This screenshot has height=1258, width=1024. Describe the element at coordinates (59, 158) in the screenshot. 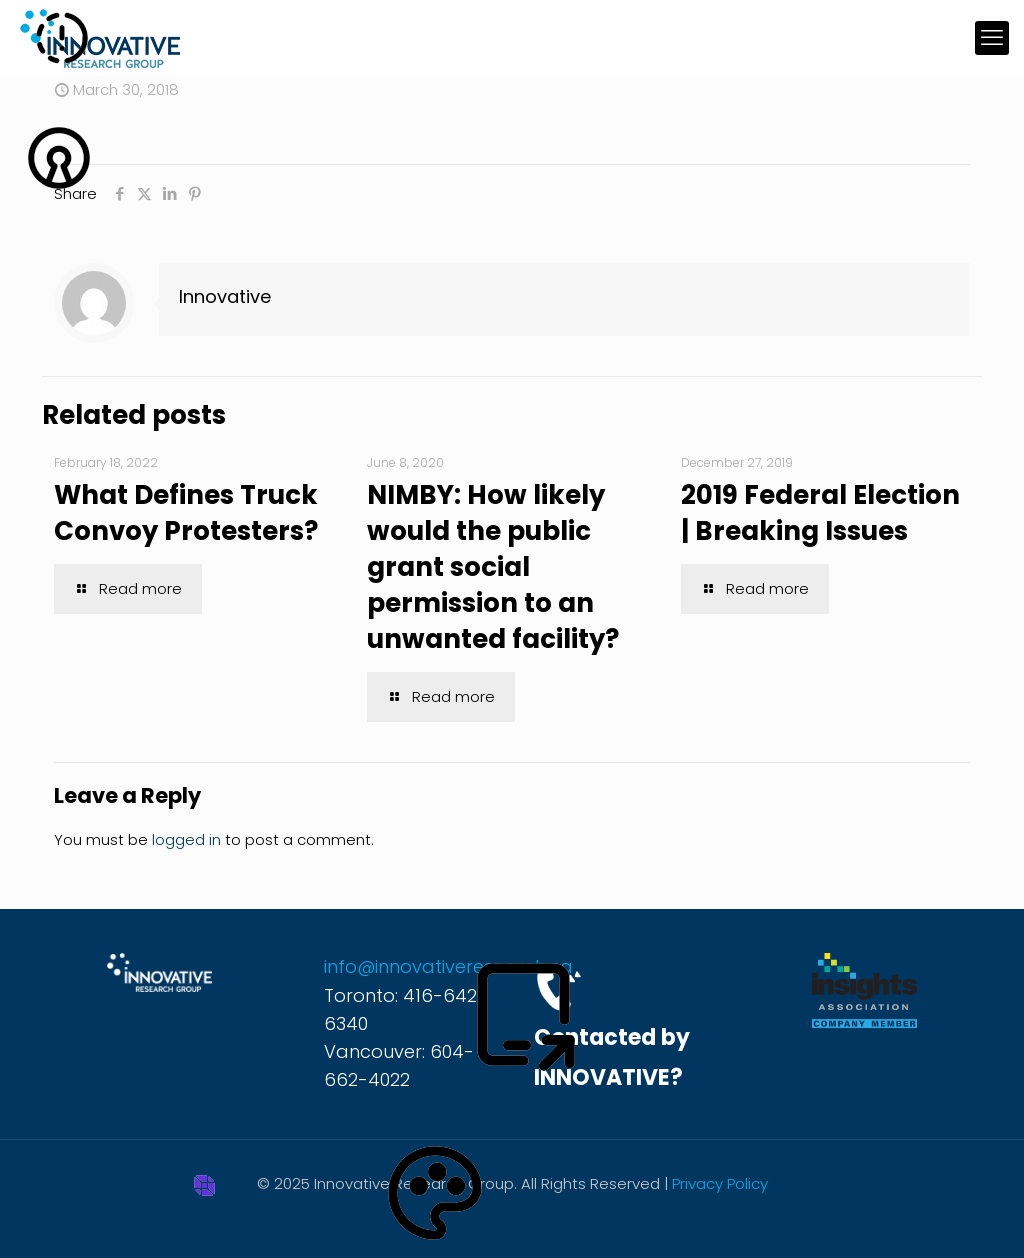

I see `connect to OpenVPN service` at that location.